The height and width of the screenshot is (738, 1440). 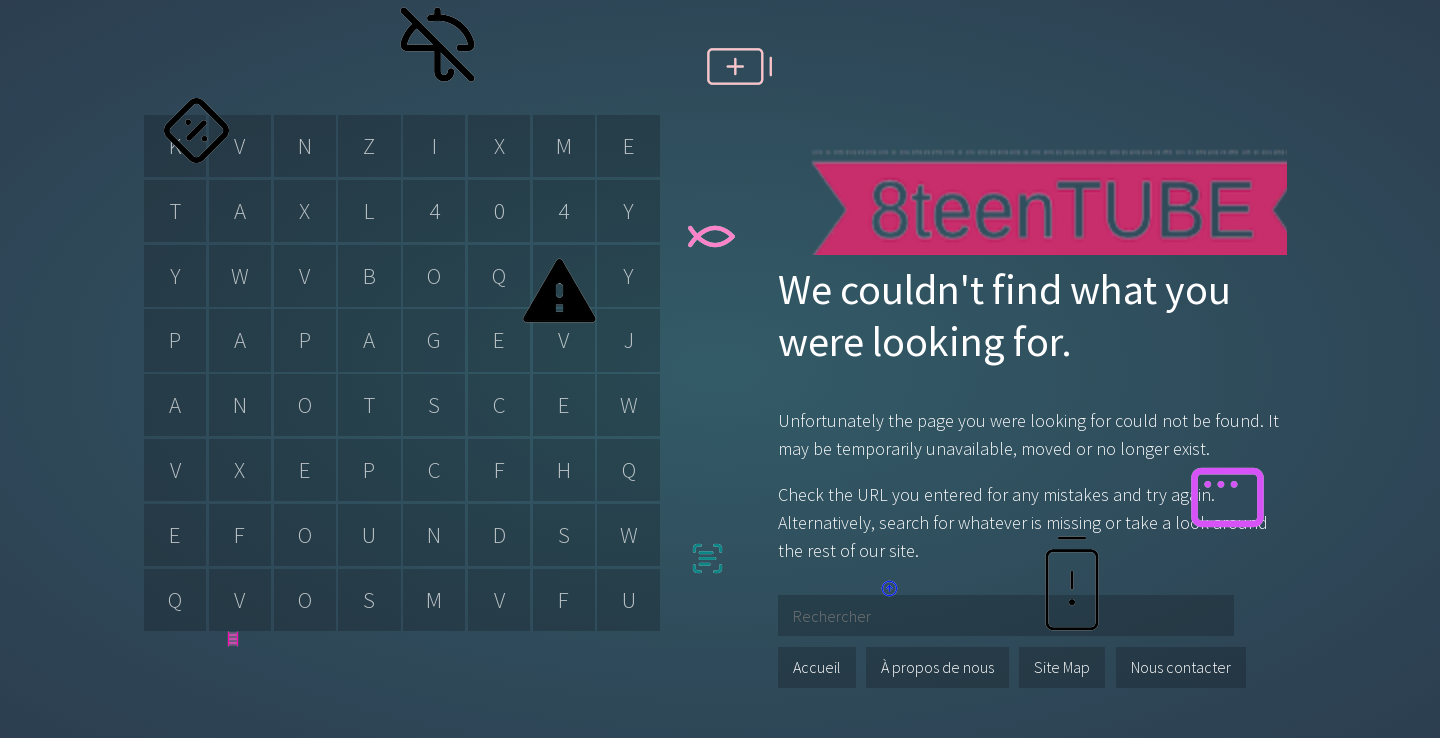 What do you see at coordinates (559, 290) in the screenshot?
I see `indicates a warning or potential problem` at bounding box center [559, 290].